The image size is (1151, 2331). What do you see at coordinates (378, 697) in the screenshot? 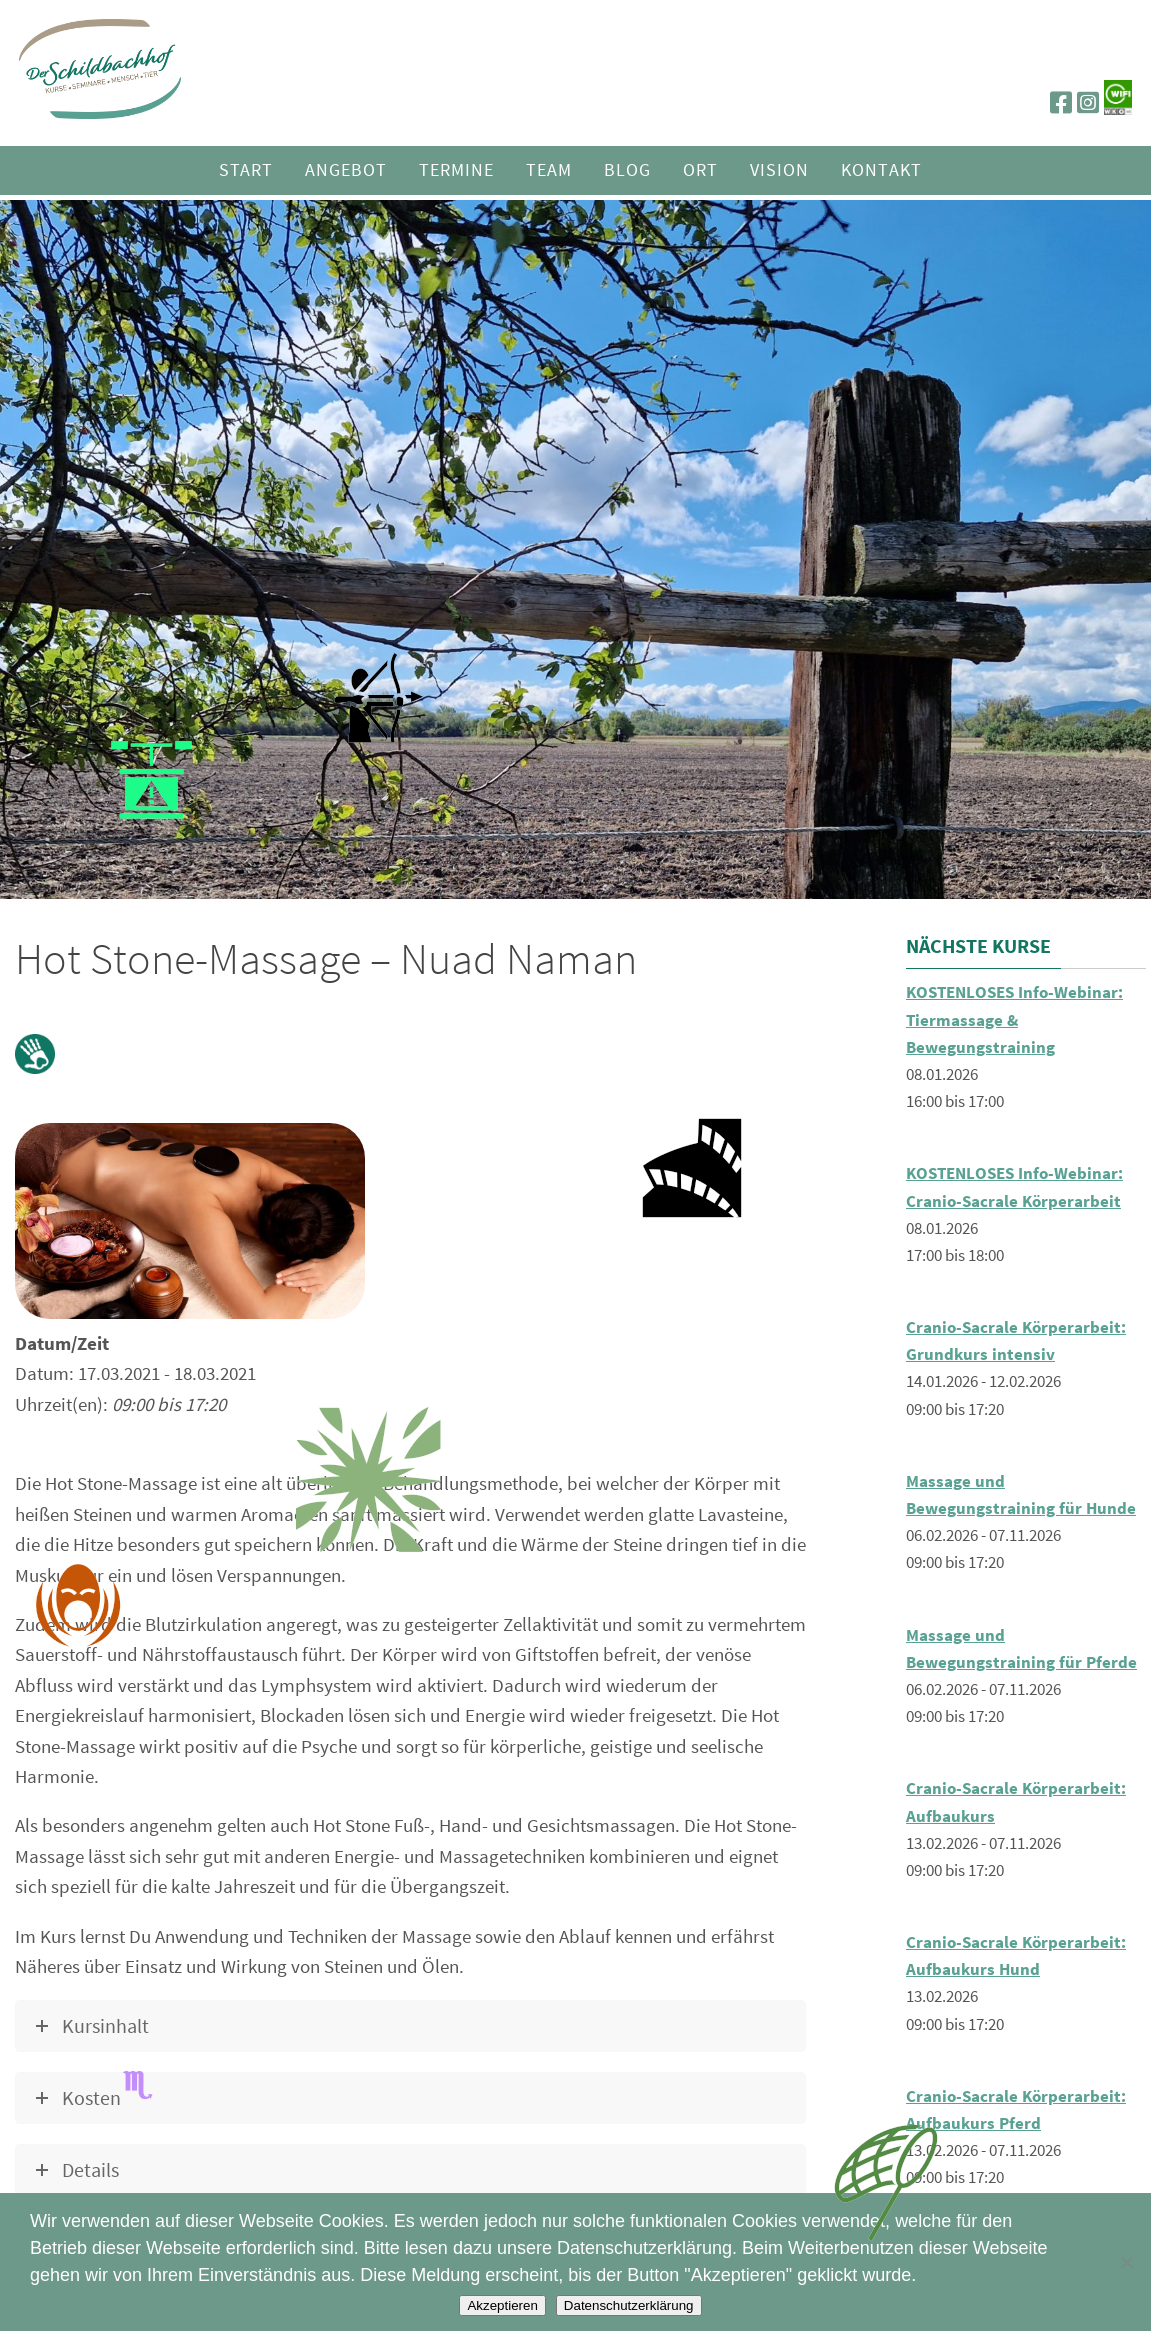
I see `select archer class or character` at bounding box center [378, 697].